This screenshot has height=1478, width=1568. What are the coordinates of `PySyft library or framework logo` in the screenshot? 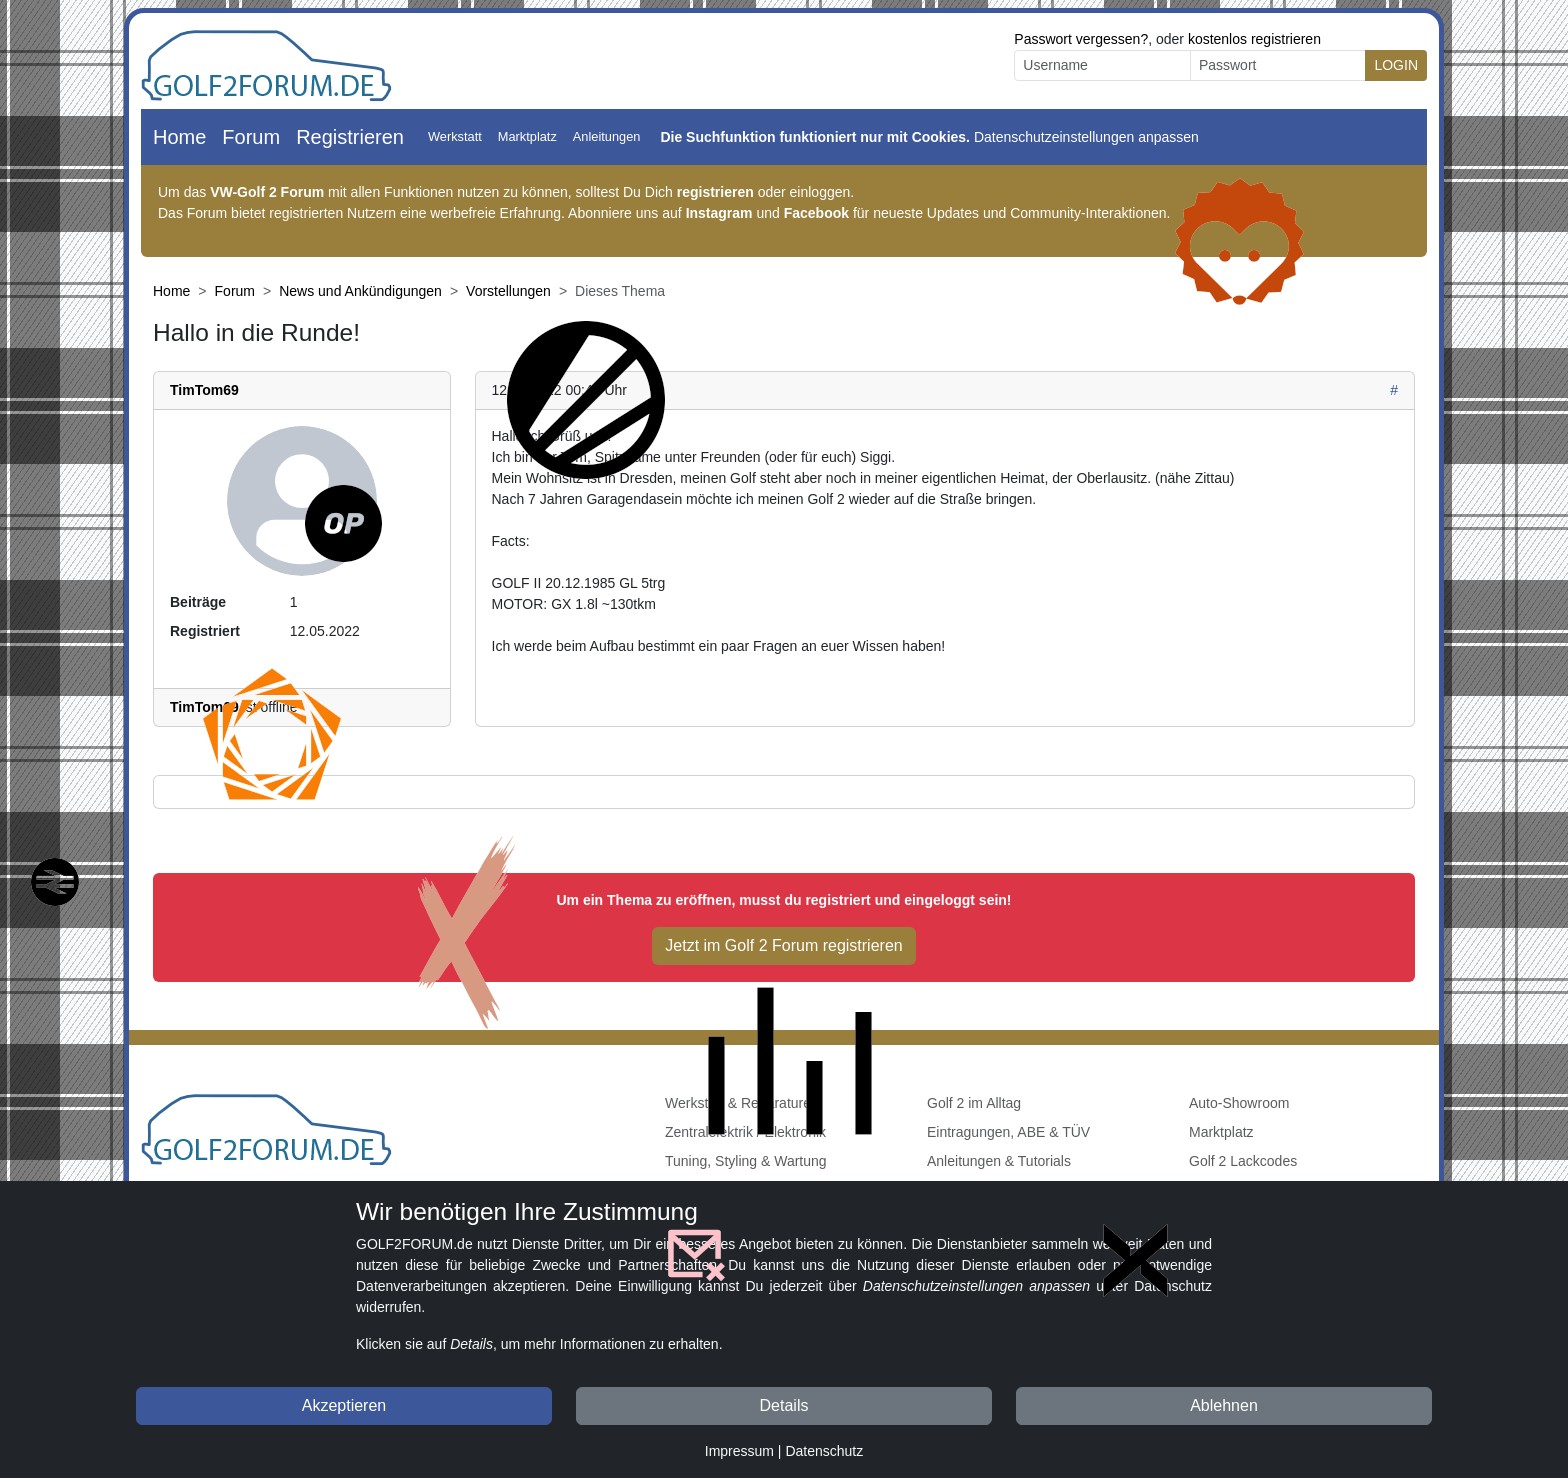 It's located at (272, 734).